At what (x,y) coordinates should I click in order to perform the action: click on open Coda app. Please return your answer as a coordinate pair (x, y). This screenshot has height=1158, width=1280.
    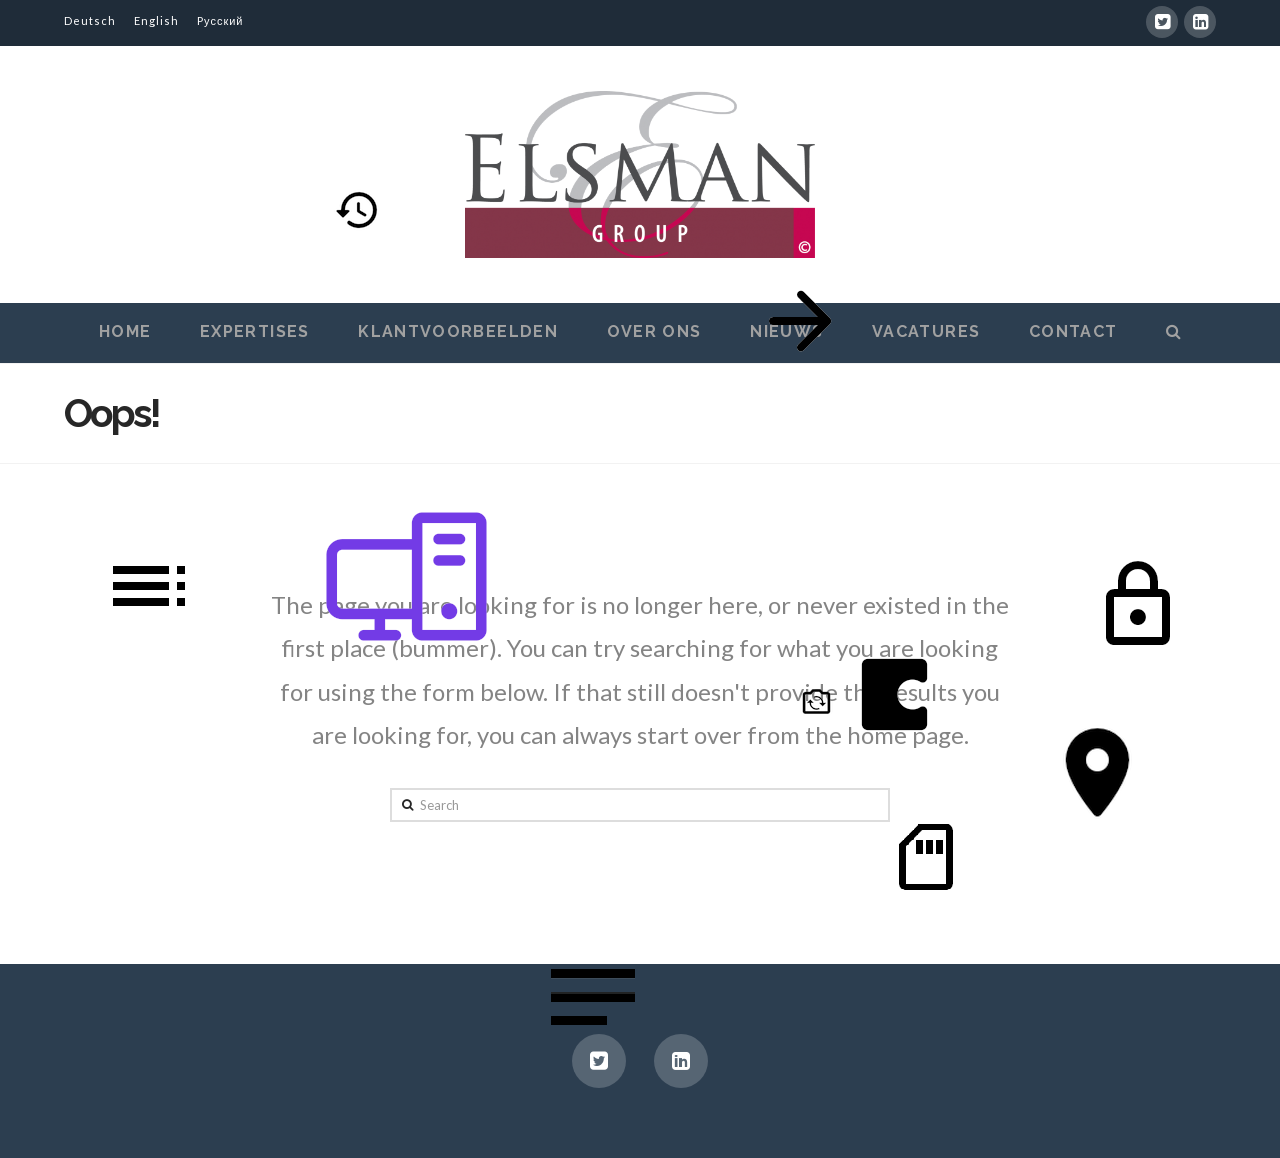
    Looking at the image, I should click on (894, 694).